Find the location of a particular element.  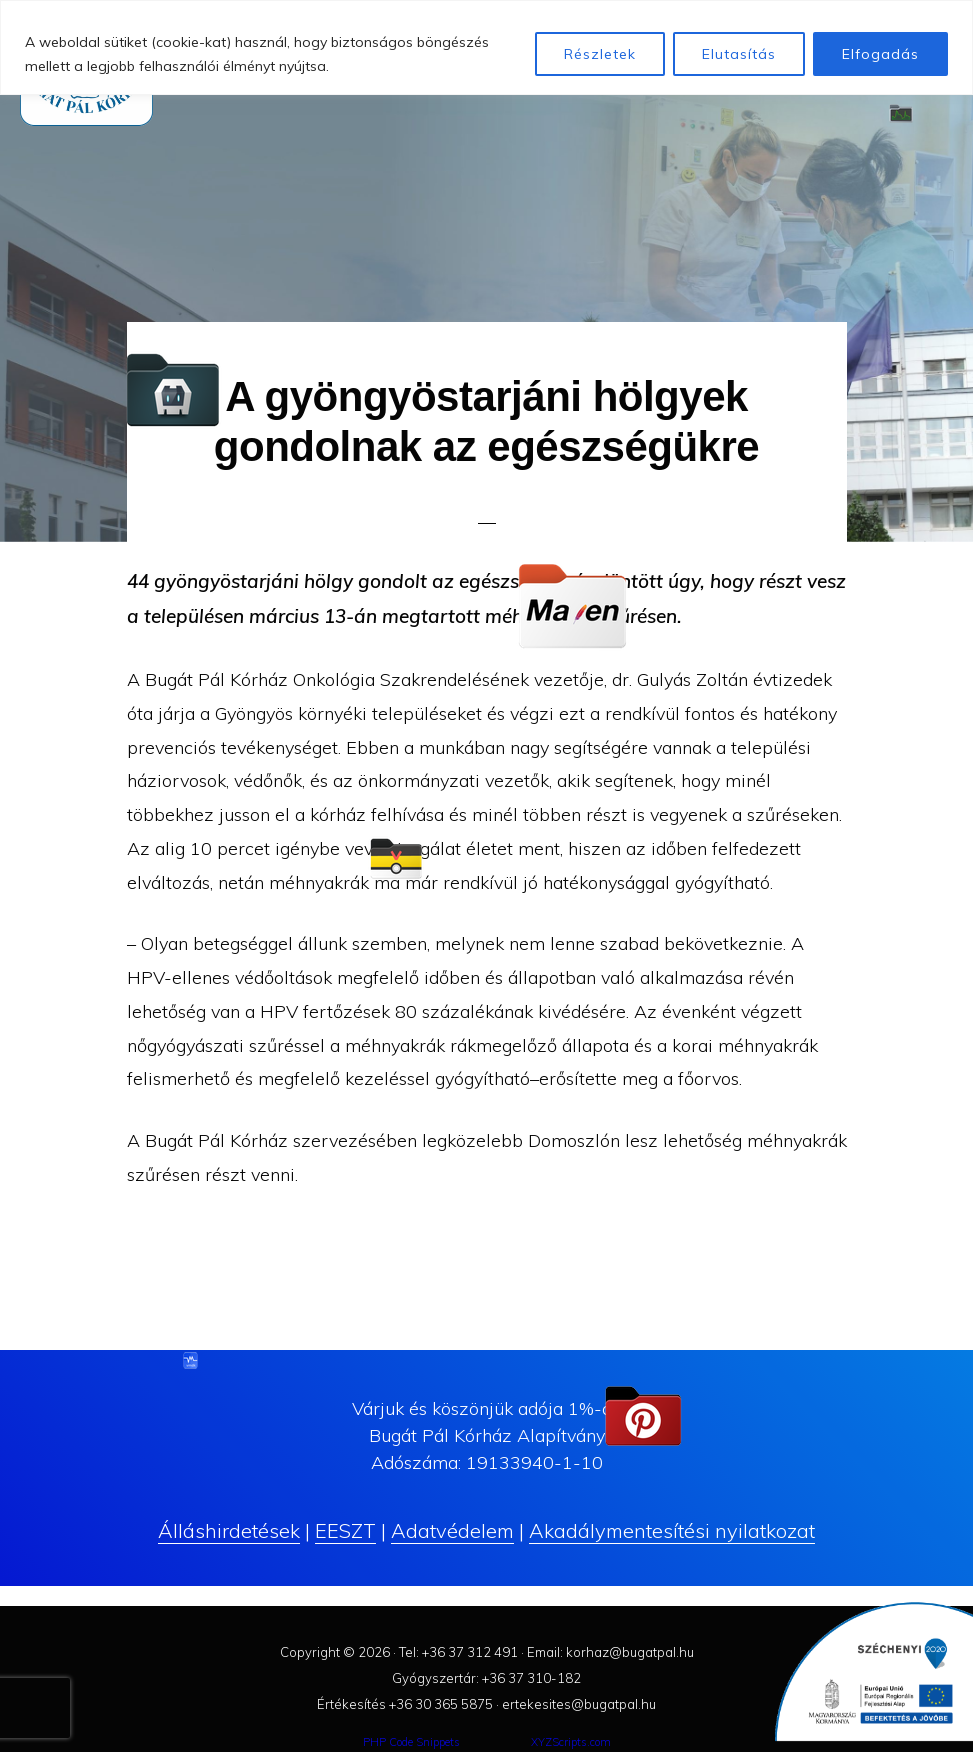

open cordova project folder is located at coordinates (172, 392).